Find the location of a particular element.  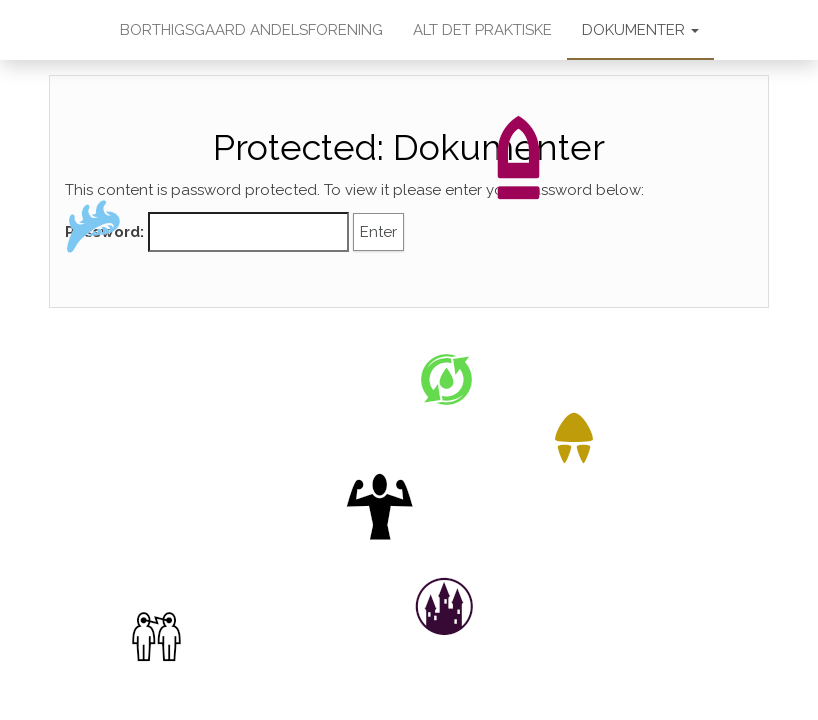

select rifle weapon in game inventory is located at coordinates (518, 157).